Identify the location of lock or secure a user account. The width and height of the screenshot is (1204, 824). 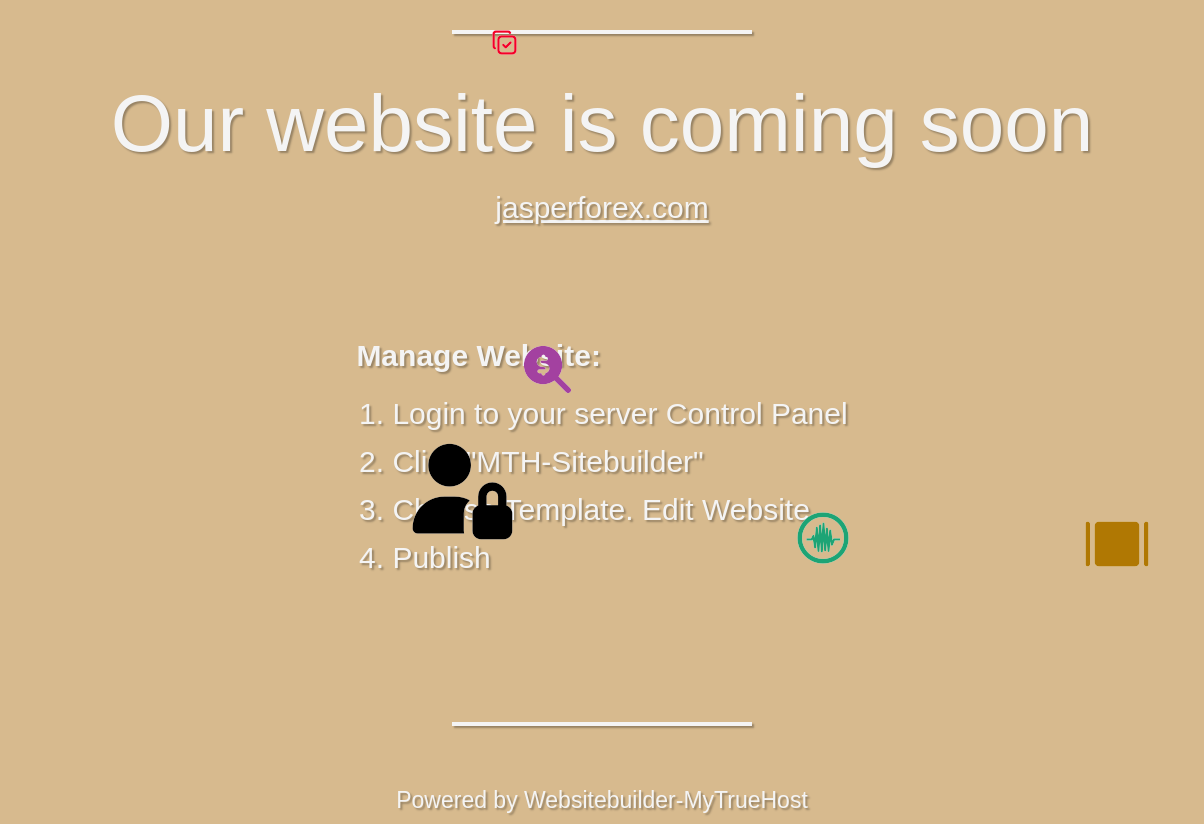
(461, 488).